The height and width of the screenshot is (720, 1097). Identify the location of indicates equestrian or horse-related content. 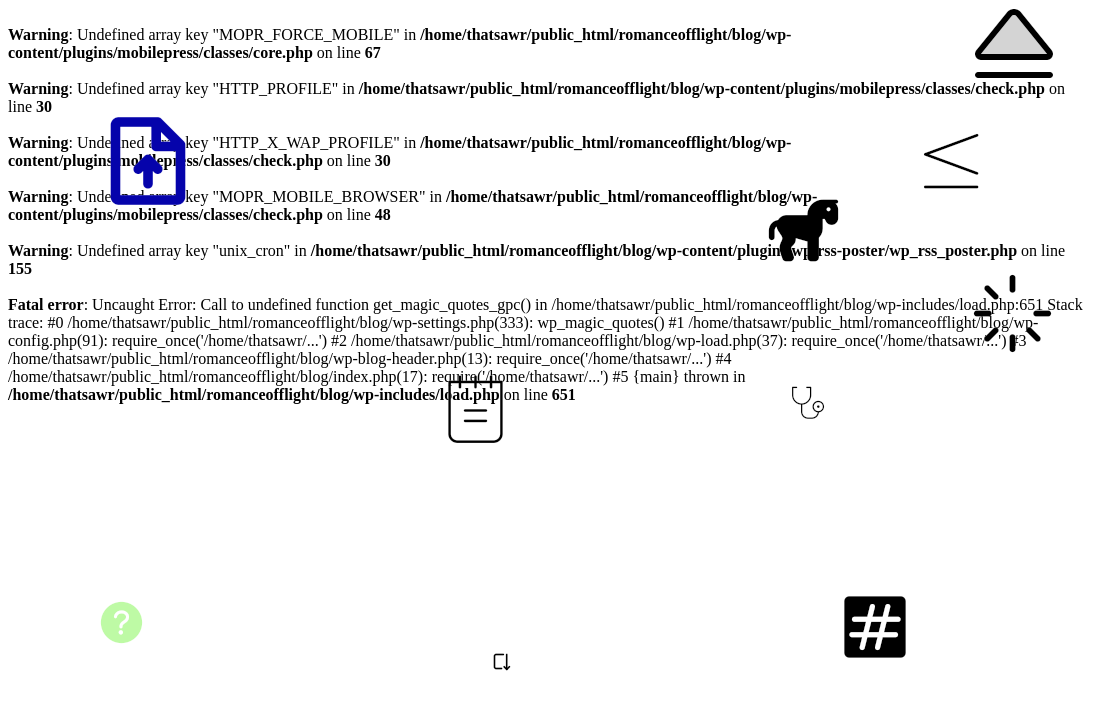
(803, 230).